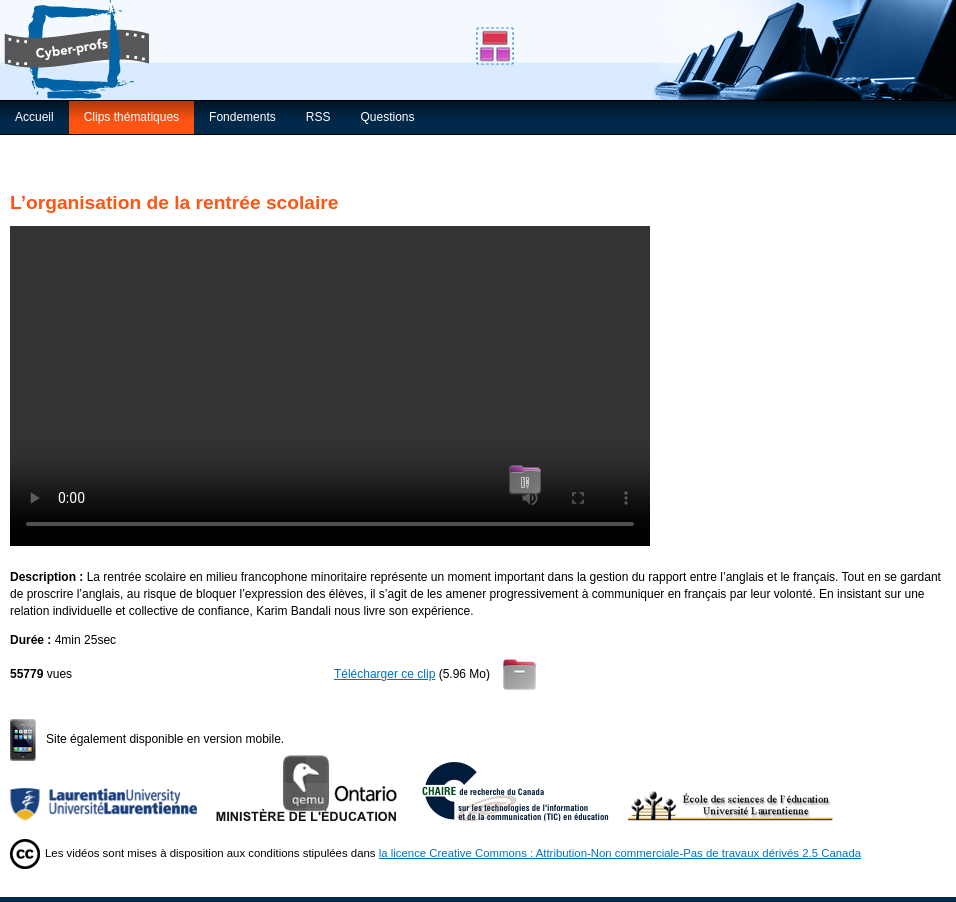 The height and width of the screenshot is (902, 956). What do you see at coordinates (495, 46) in the screenshot?
I see `select all items in the current view` at bounding box center [495, 46].